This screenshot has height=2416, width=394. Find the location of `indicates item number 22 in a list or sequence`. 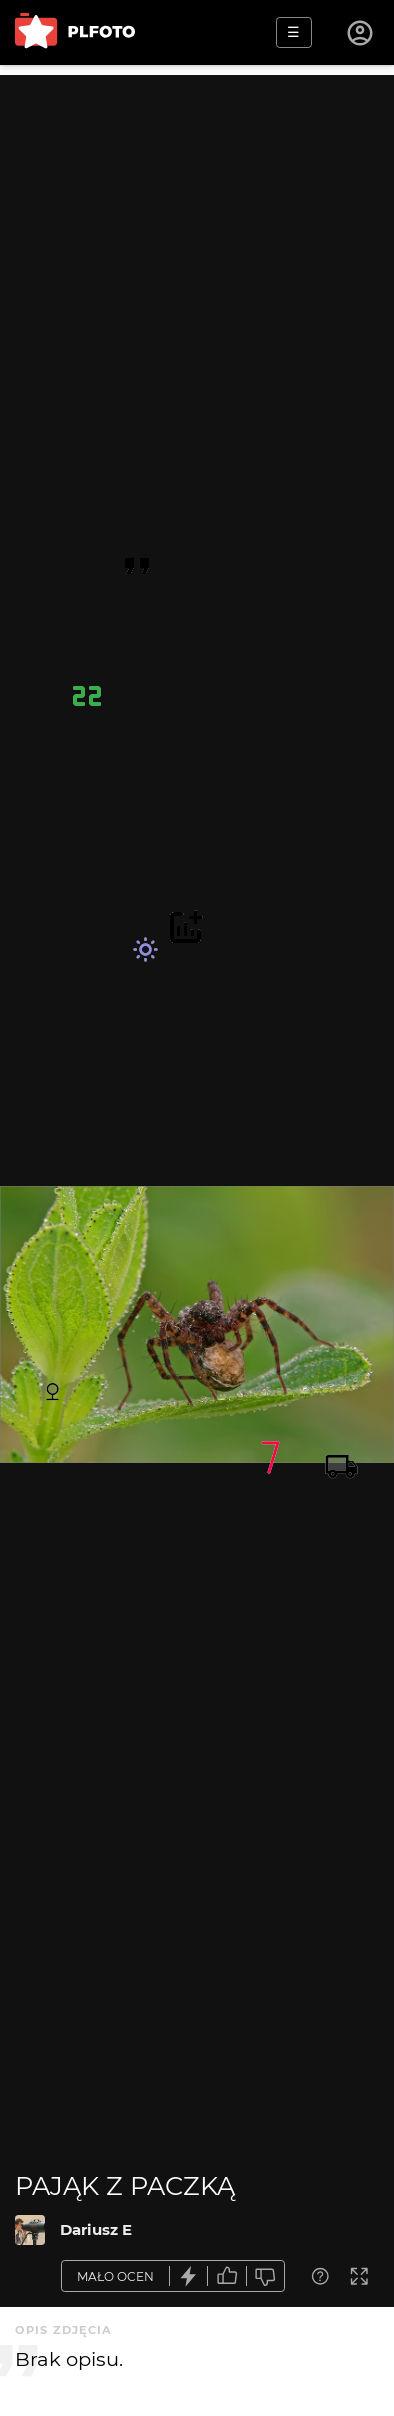

indicates item number 22 in a list or sequence is located at coordinates (87, 696).